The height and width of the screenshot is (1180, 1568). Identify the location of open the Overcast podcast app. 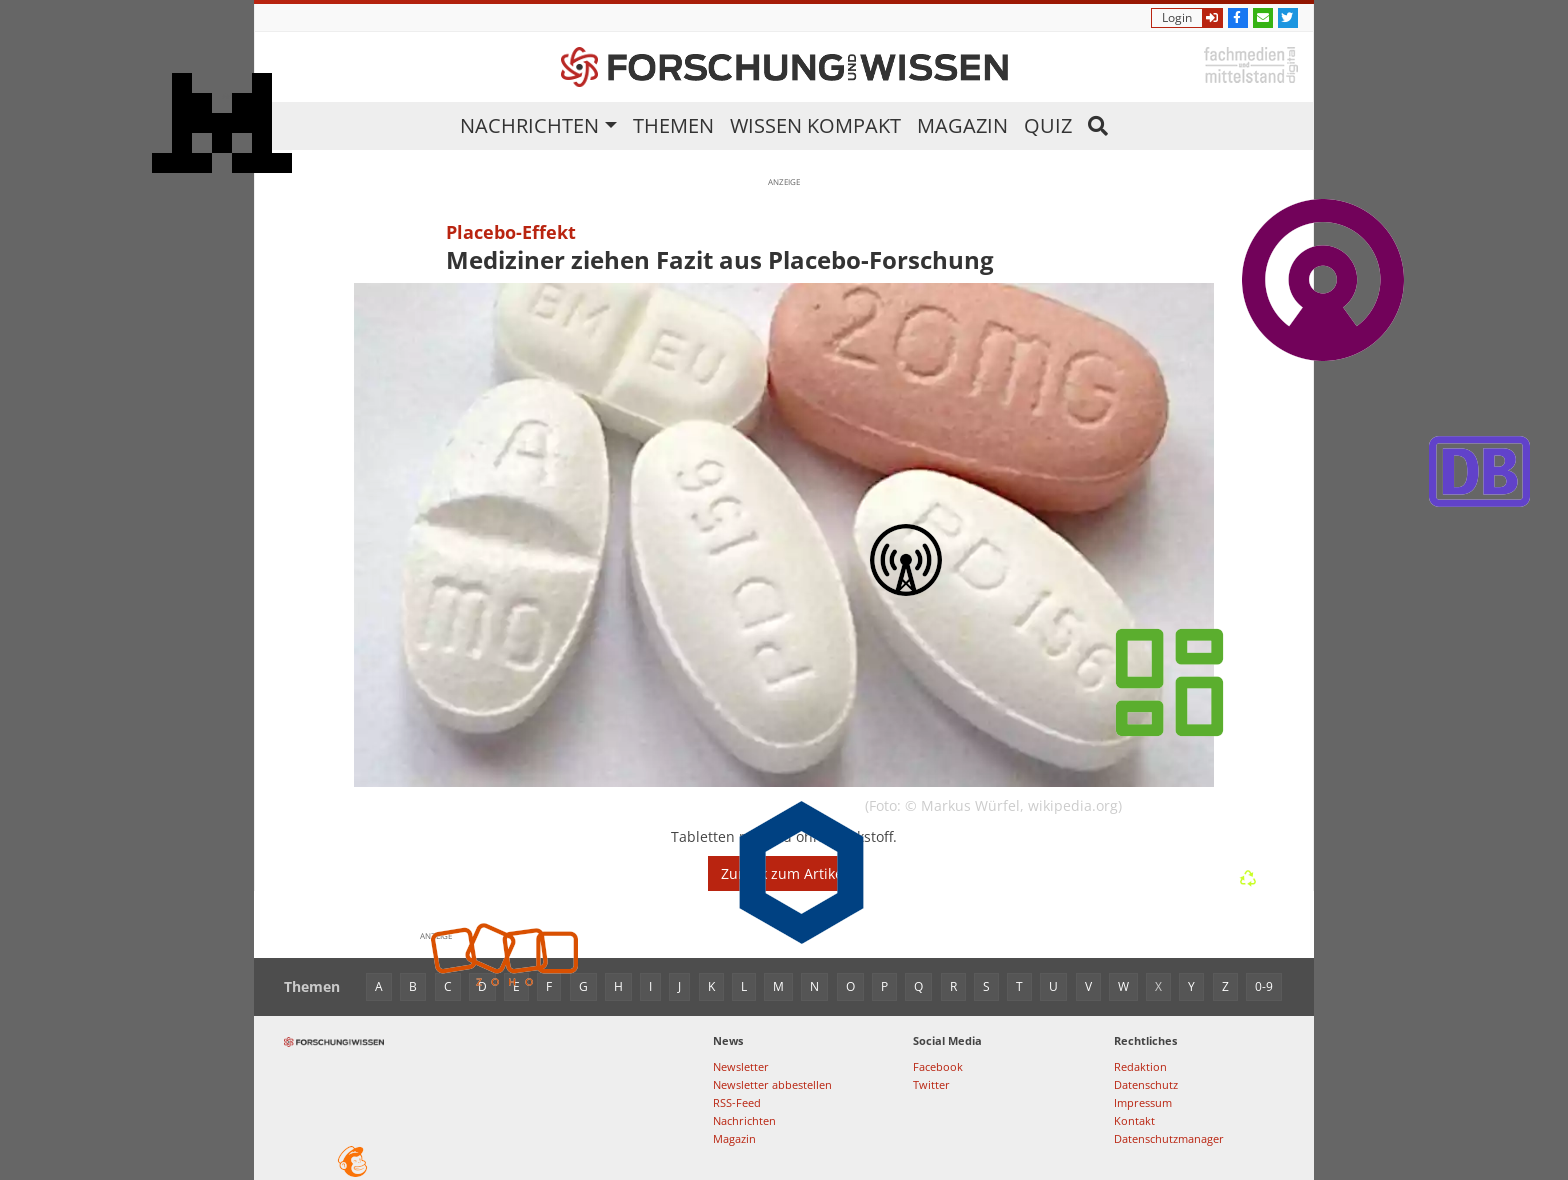
(906, 560).